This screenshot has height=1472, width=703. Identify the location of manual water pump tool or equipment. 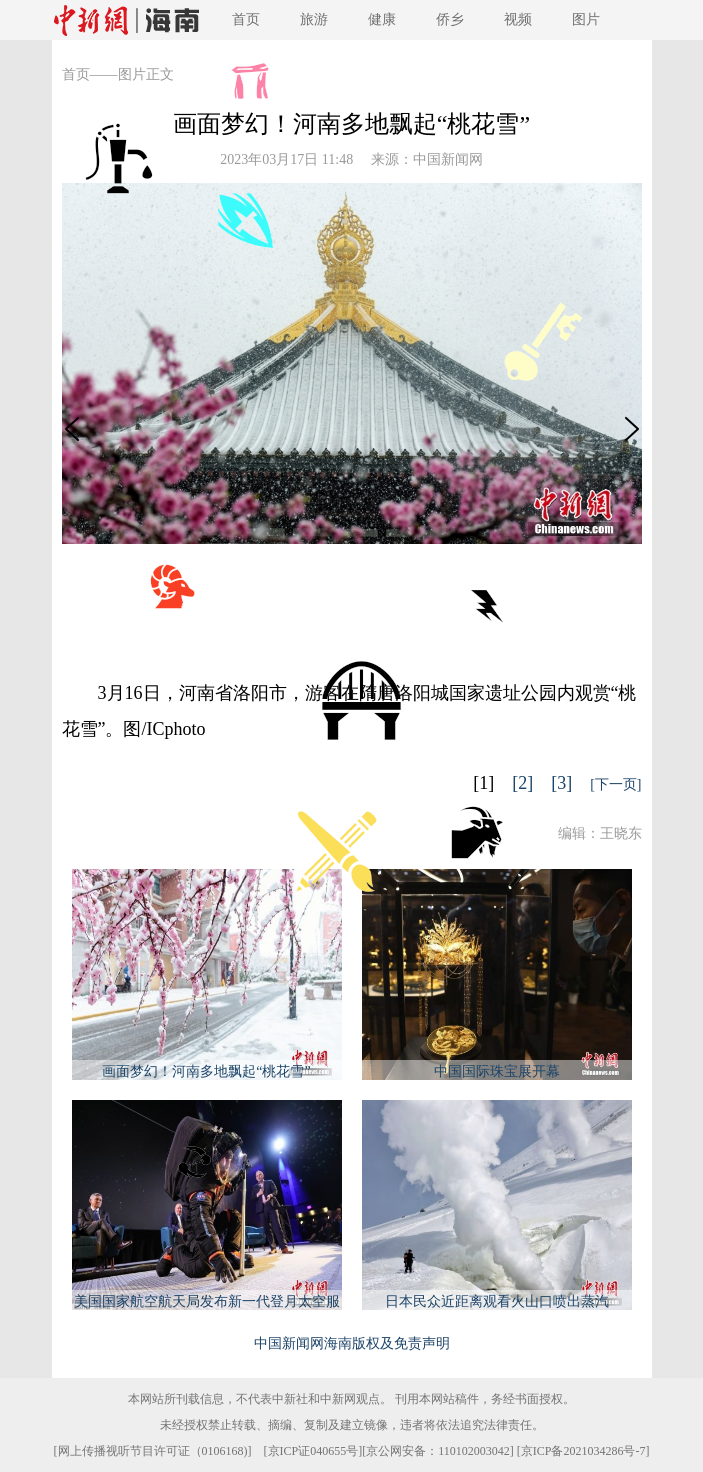
(118, 158).